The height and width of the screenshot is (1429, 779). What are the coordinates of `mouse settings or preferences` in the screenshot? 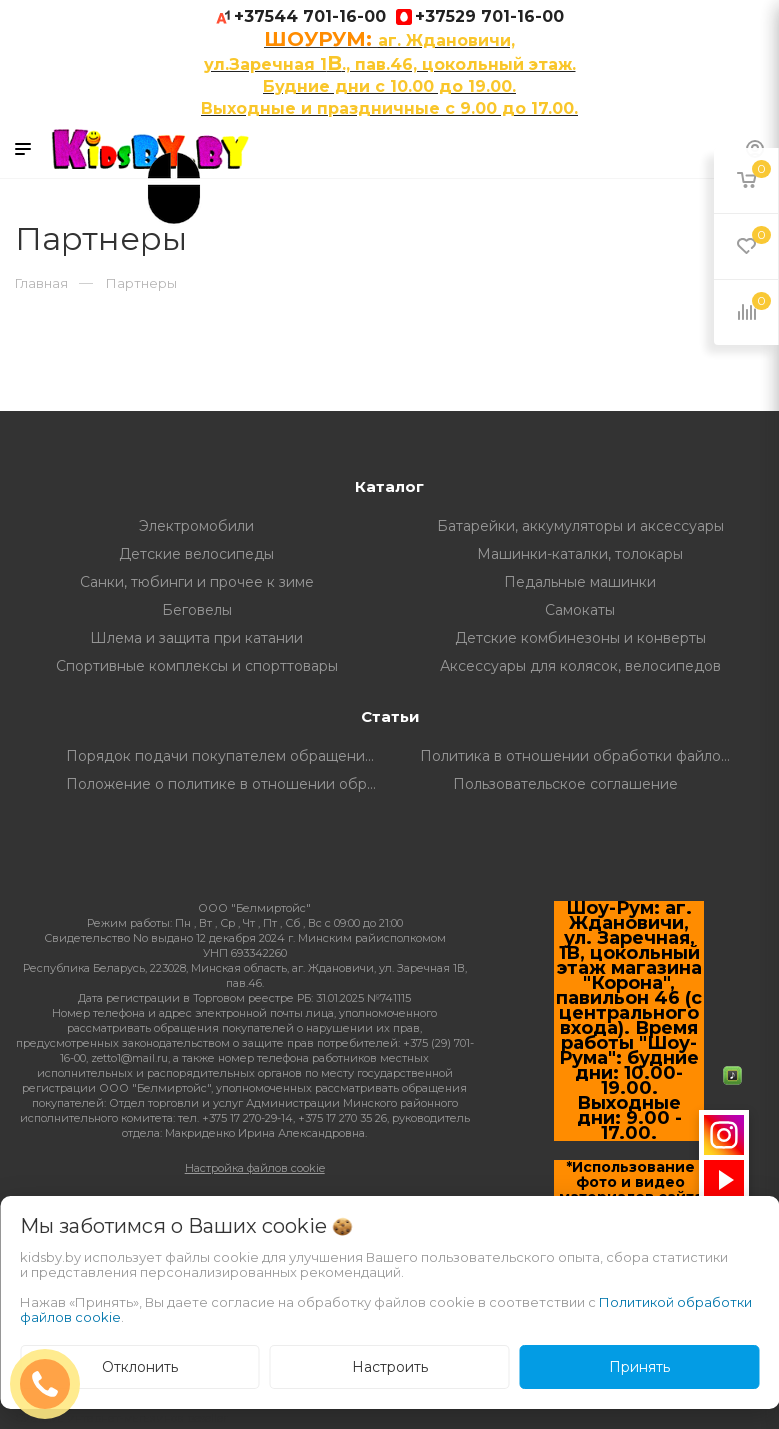 It's located at (174, 188).